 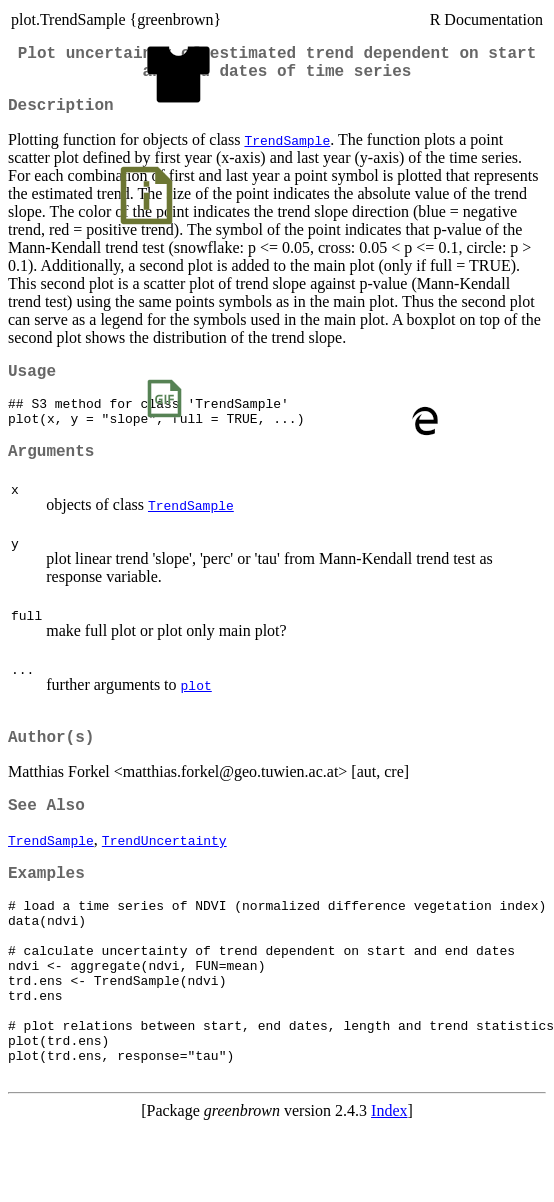 I want to click on view file details or properties, so click(x=146, y=195).